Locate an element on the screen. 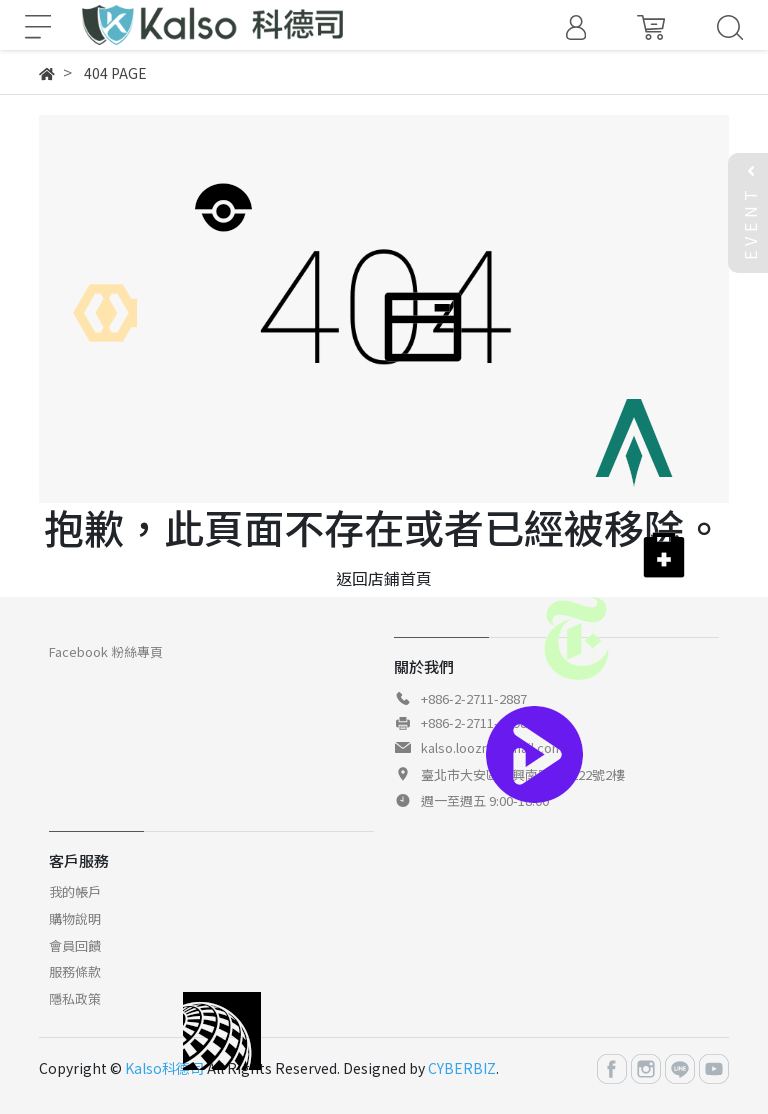 Image resolution: width=768 pixels, height=1114 pixels. open GoCD continuous delivery dashboard is located at coordinates (534, 754).